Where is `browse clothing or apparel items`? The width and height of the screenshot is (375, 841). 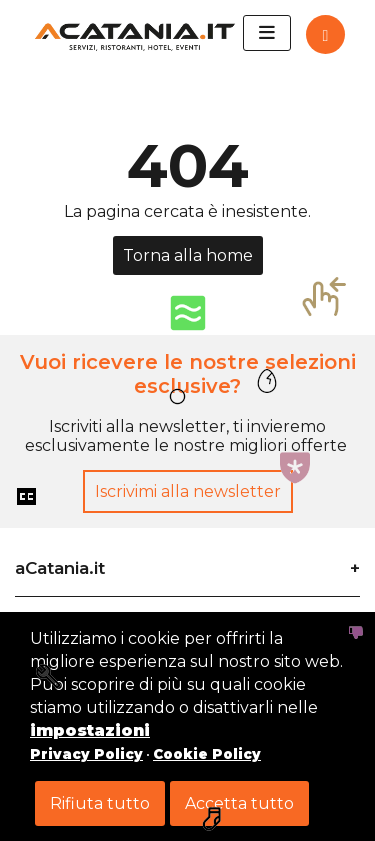
browse clothing or apparel items is located at coordinates (212, 818).